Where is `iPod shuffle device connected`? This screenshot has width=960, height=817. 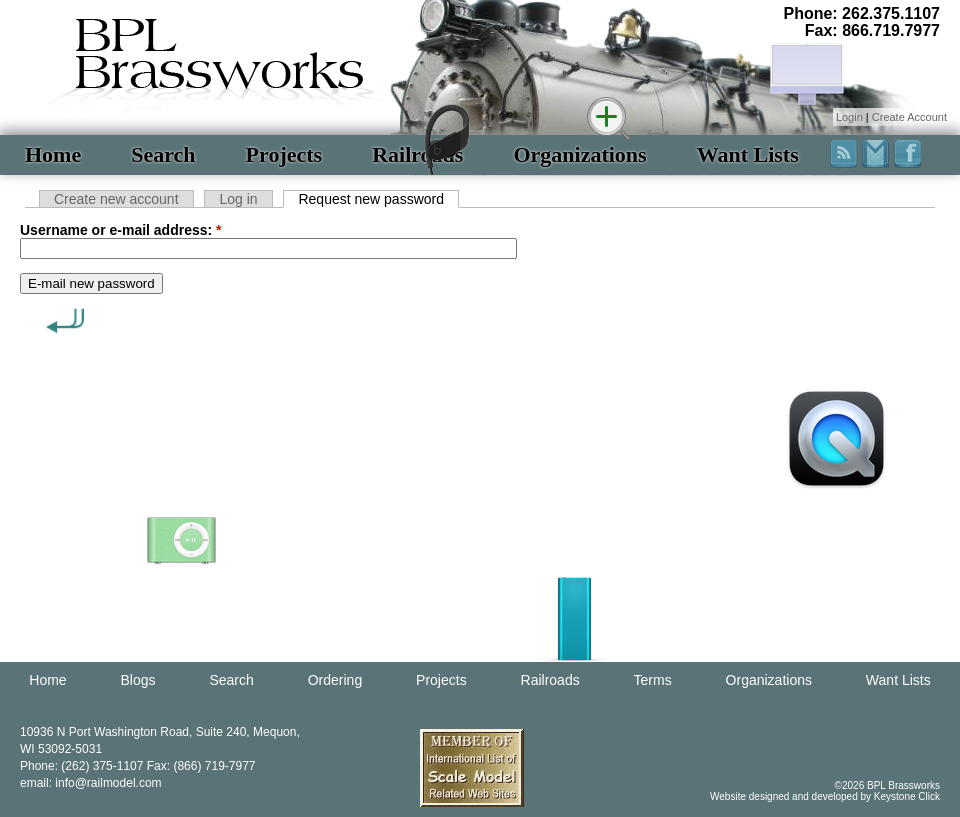
iPod shuffle device connected is located at coordinates (181, 527).